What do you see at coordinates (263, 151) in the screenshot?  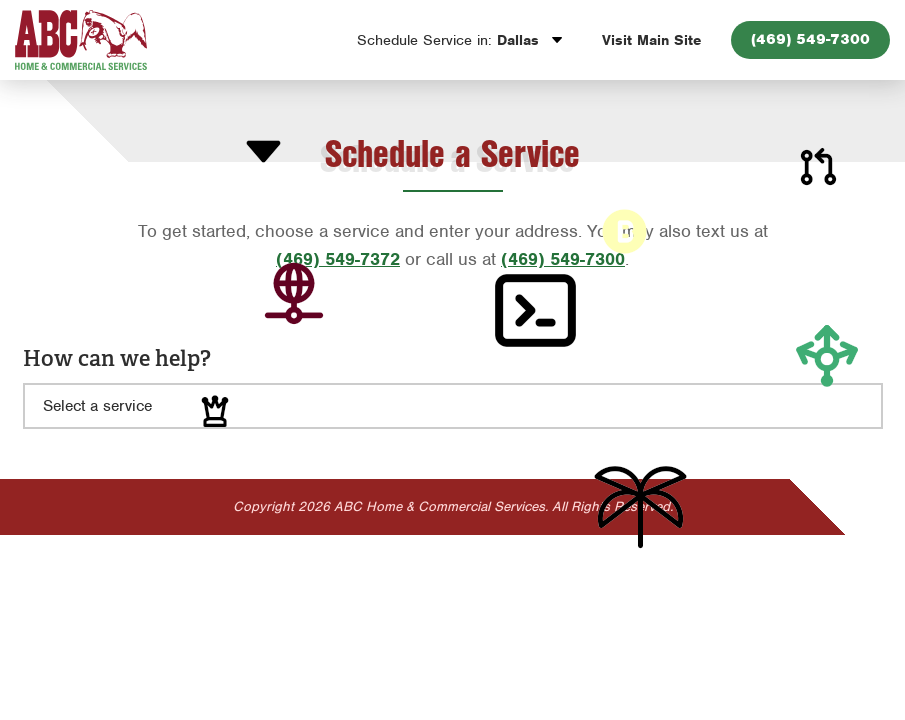 I see `expand a dropdown menu` at bounding box center [263, 151].